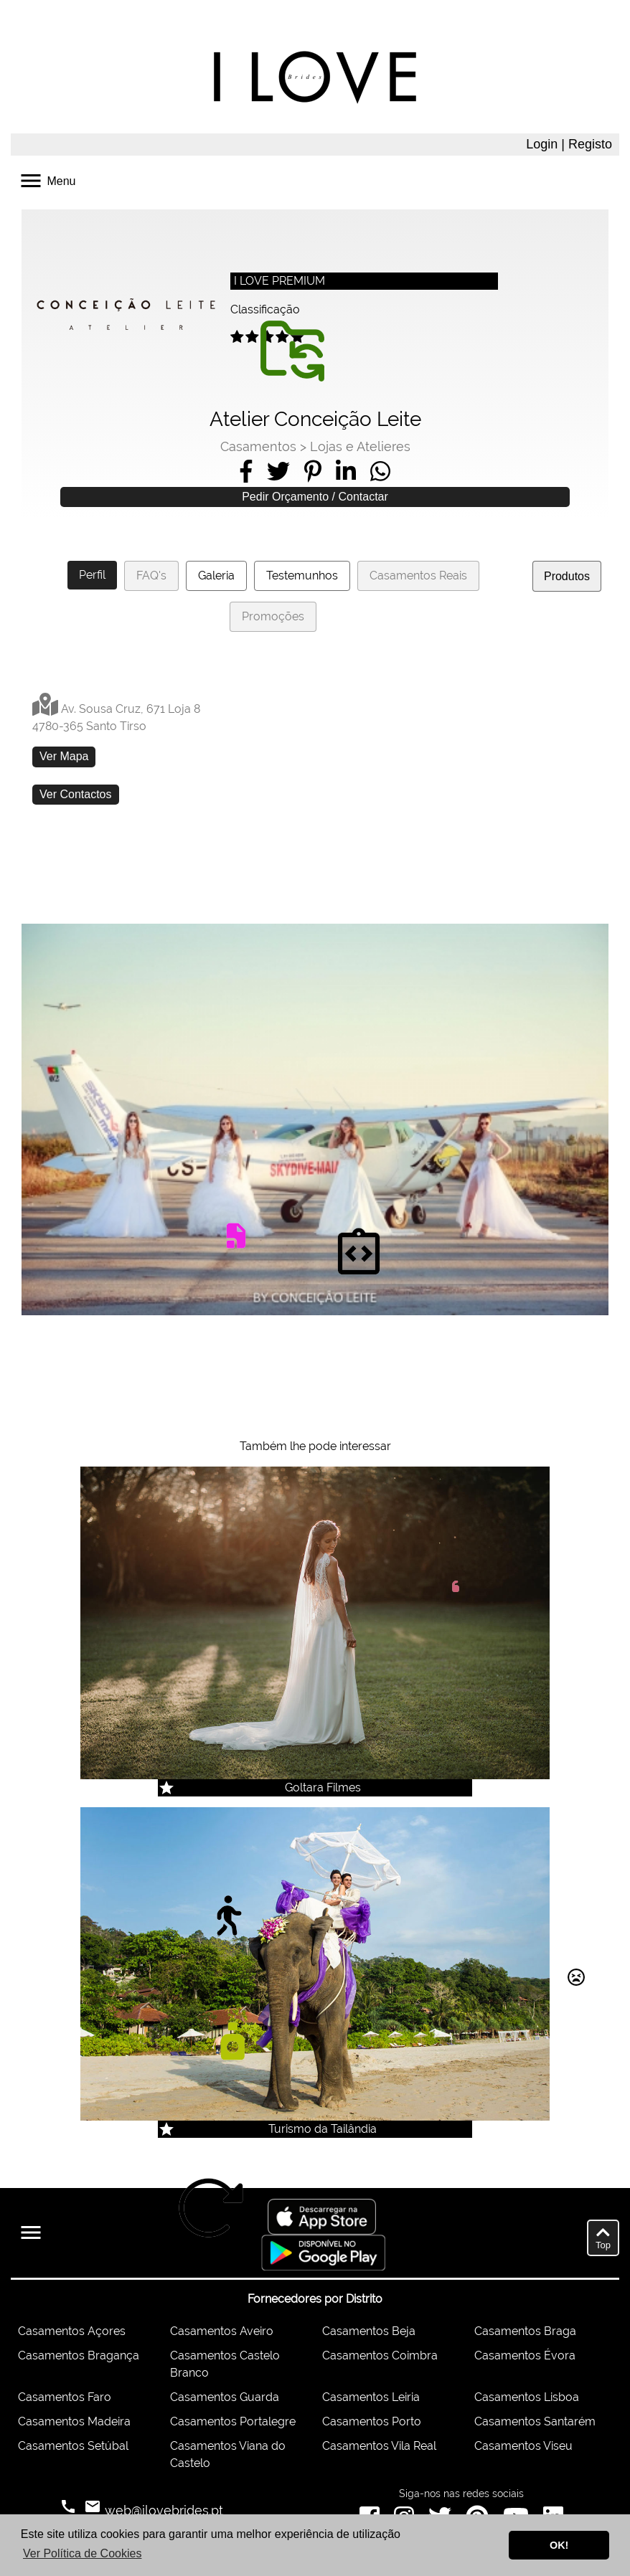  I want to click on sync folder contents with cloud storage, so click(292, 349).